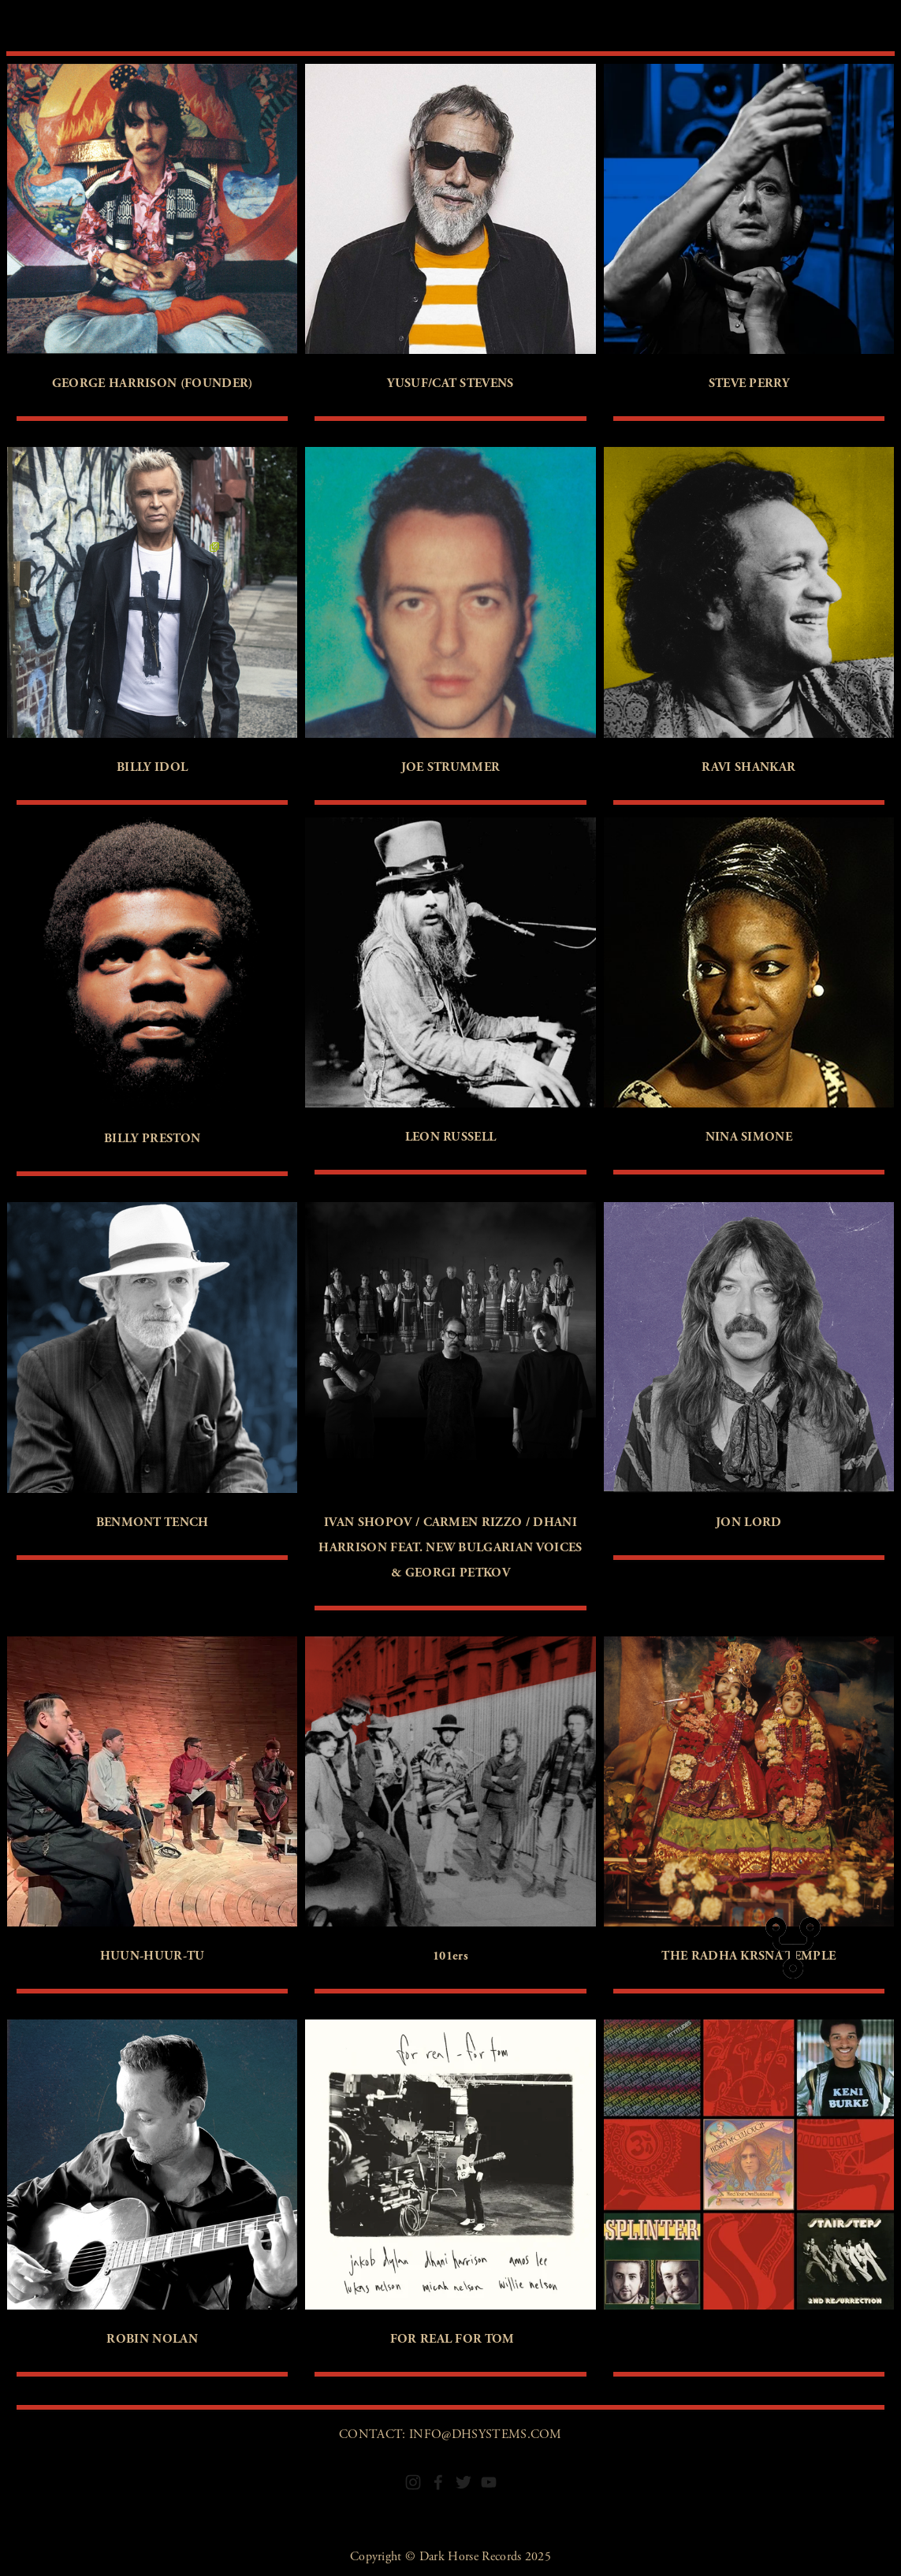 This screenshot has height=2576, width=901. Describe the element at coordinates (793, 1948) in the screenshot. I see `fork a repository` at that location.